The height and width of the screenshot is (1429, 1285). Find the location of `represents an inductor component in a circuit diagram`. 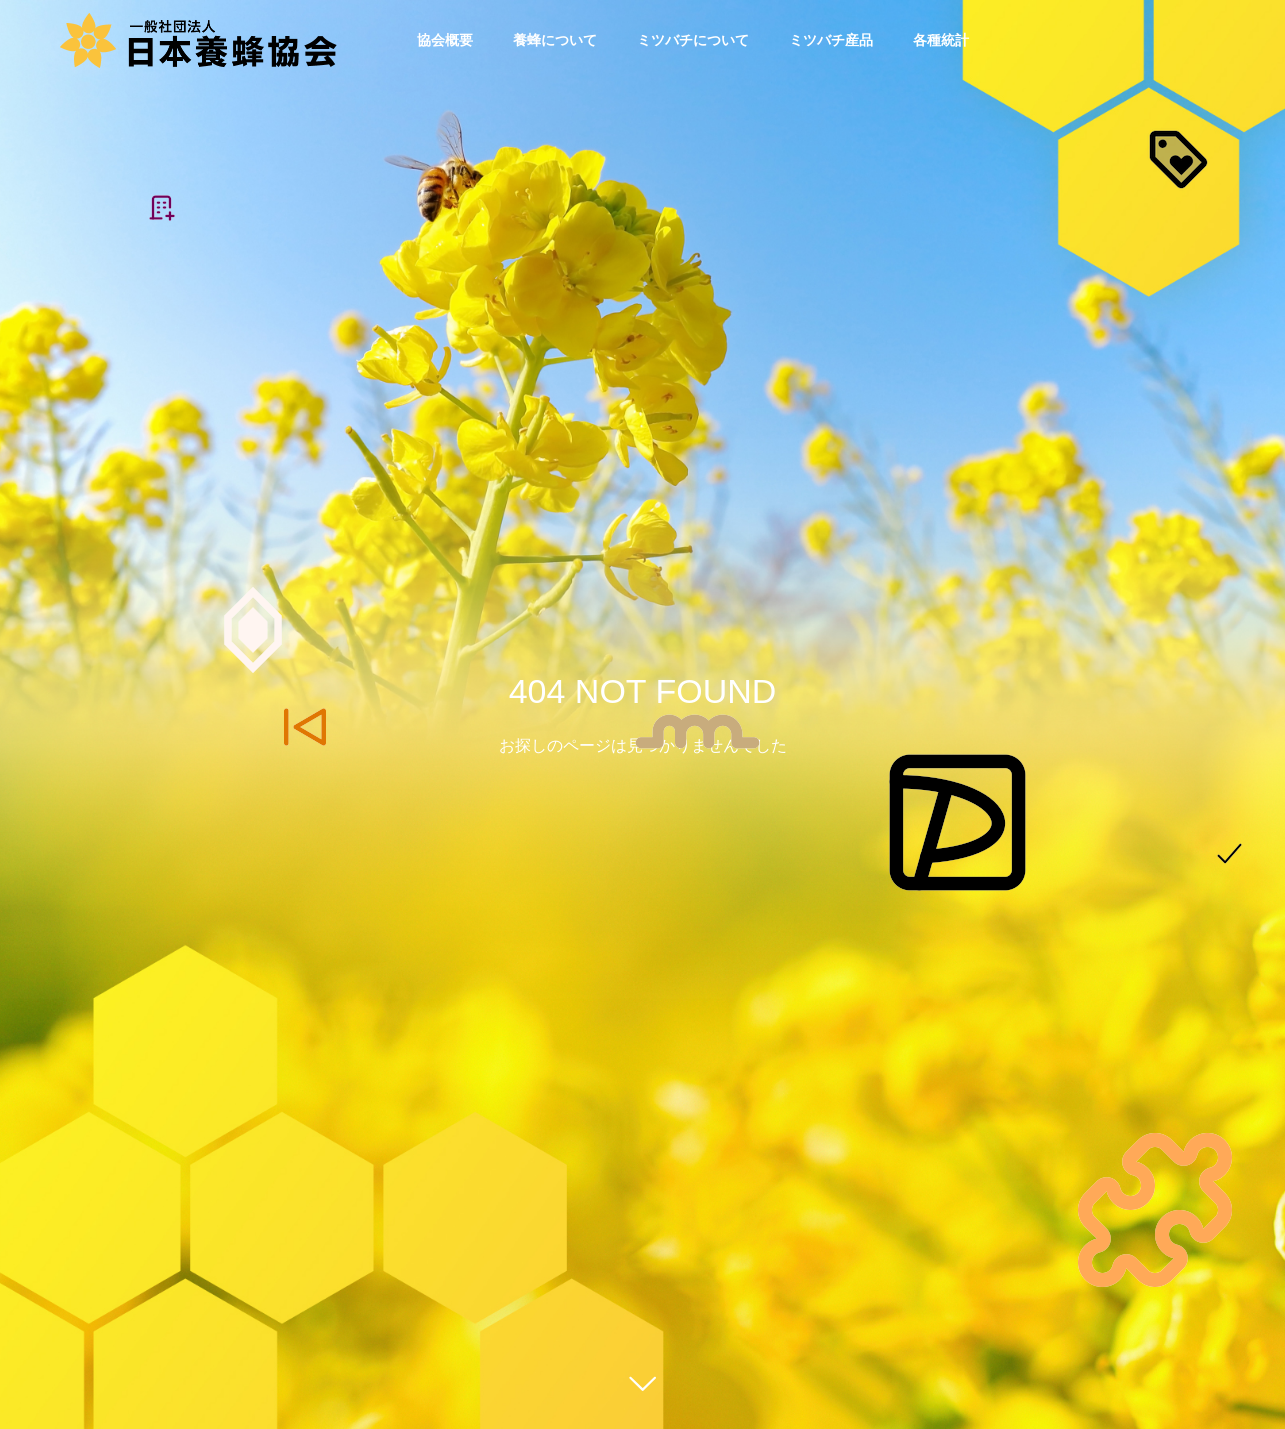

represents an inductor component in a circuit diagram is located at coordinates (697, 731).